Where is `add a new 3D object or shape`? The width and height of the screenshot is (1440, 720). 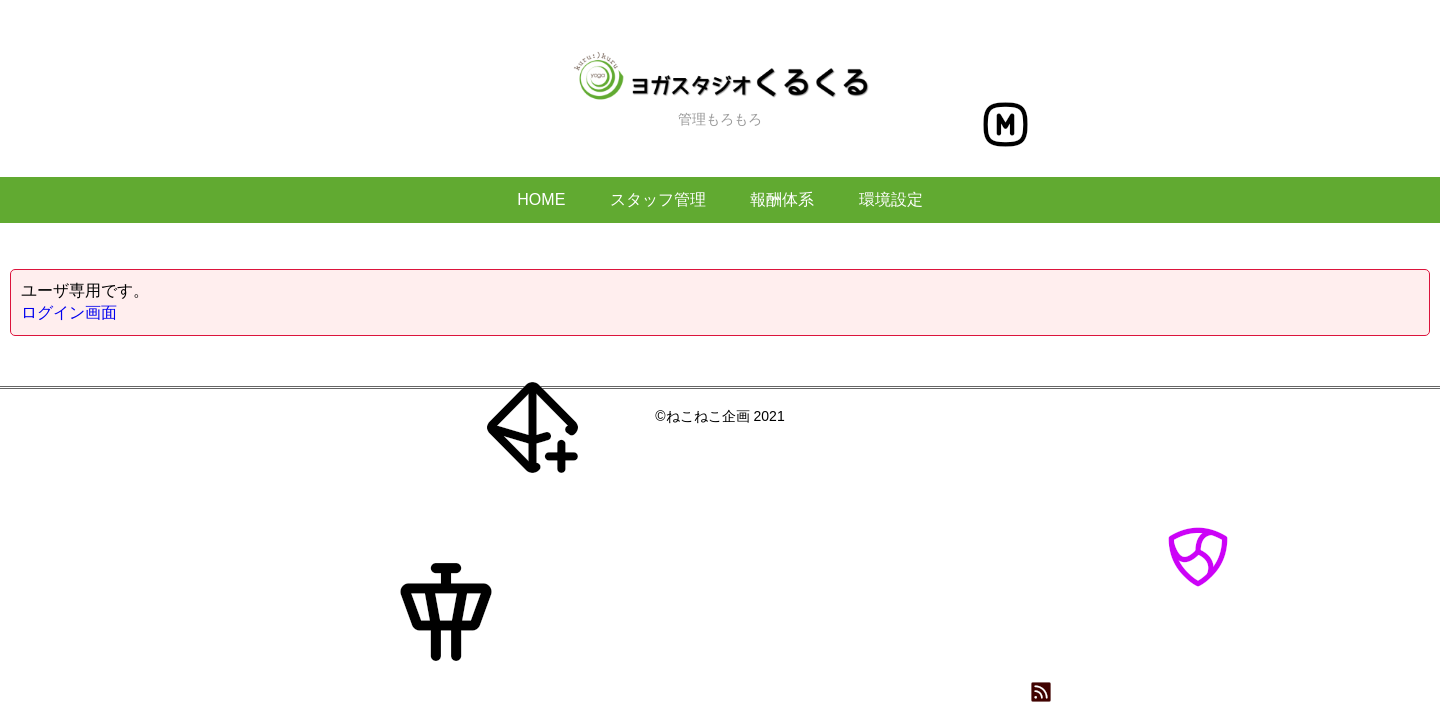
add a new 3D object or shape is located at coordinates (532, 427).